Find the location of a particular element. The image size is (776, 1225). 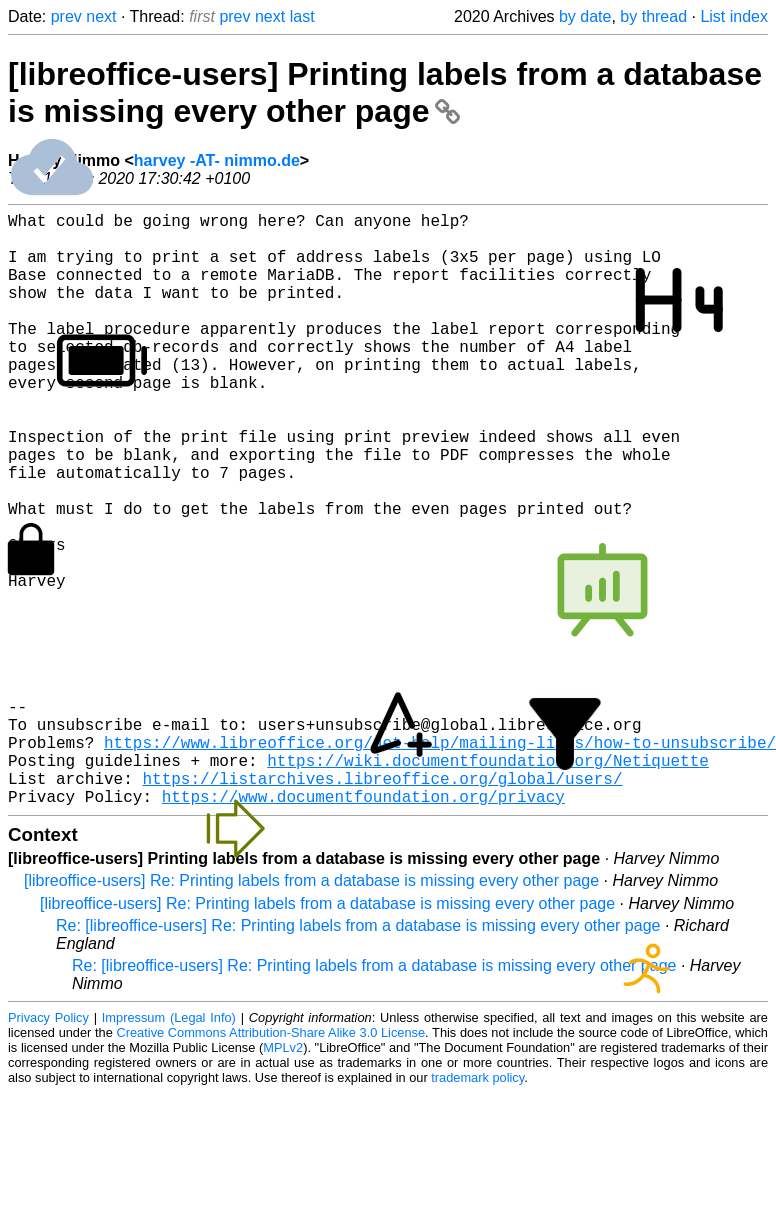

filter or sort content is located at coordinates (565, 734).